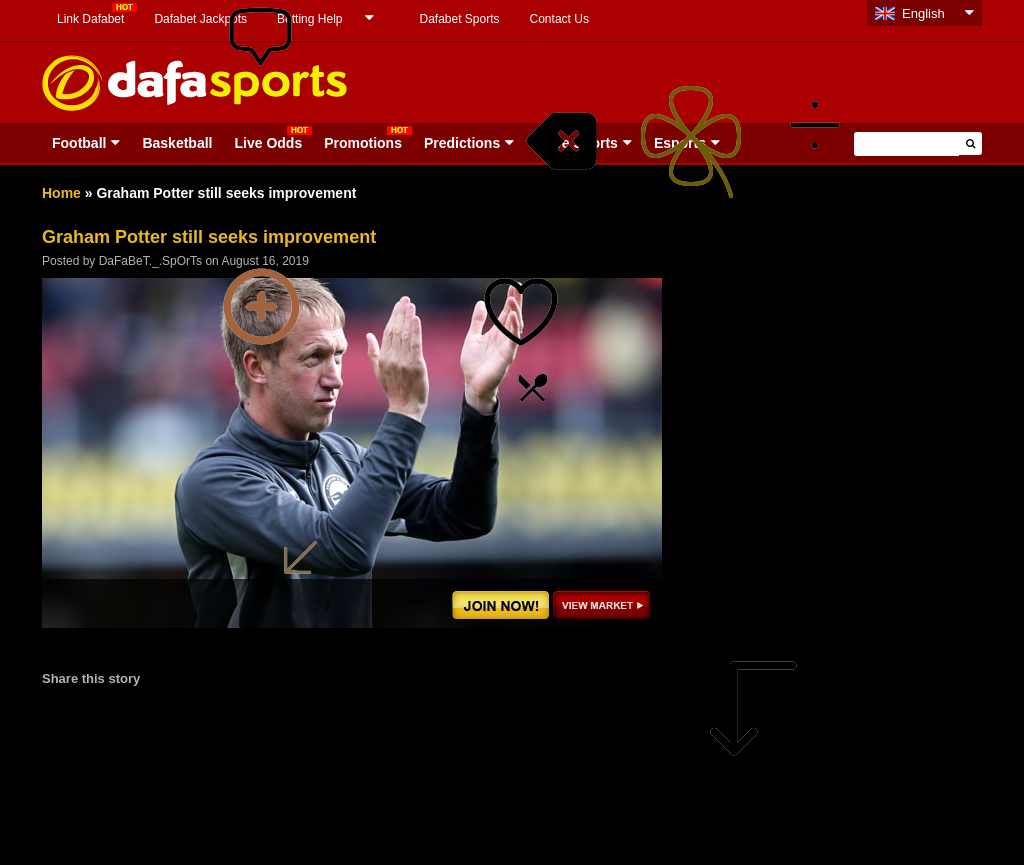  What do you see at coordinates (521, 312) in the screenshot?
I see `add item to favorites` at bounding box center [521, 312].